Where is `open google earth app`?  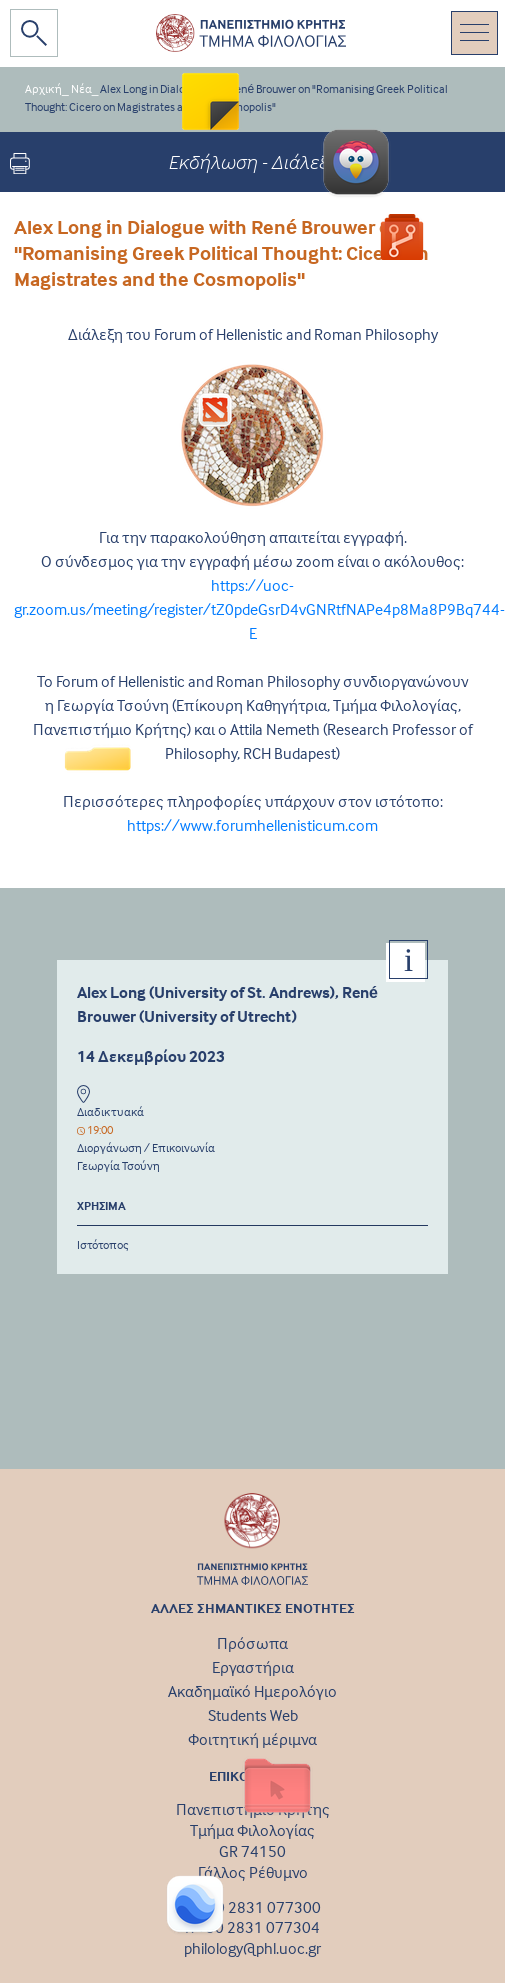
open google earth app is located at coordinates (195, 1904).